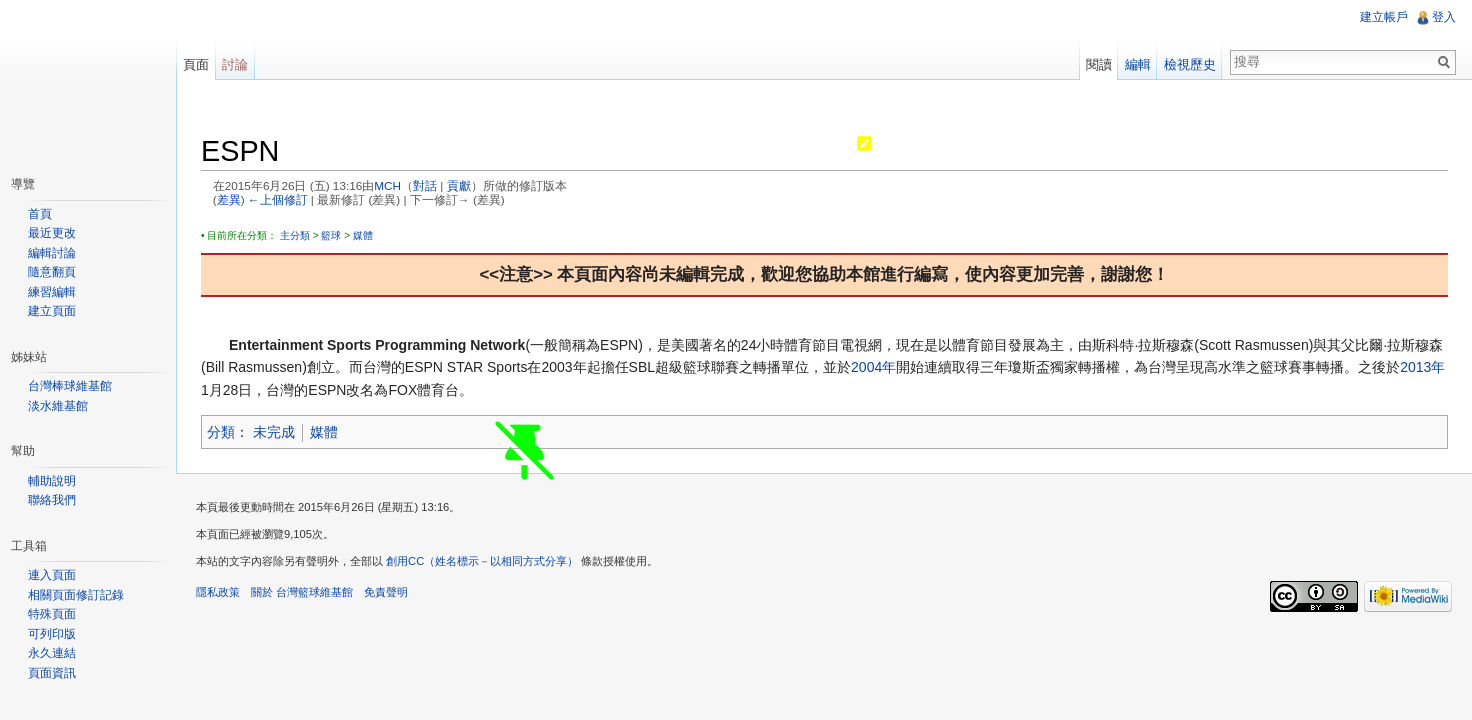  Describe the element at coordinates (864, 143) in the screenshot. I see `edit or compose a new entry` at that location.